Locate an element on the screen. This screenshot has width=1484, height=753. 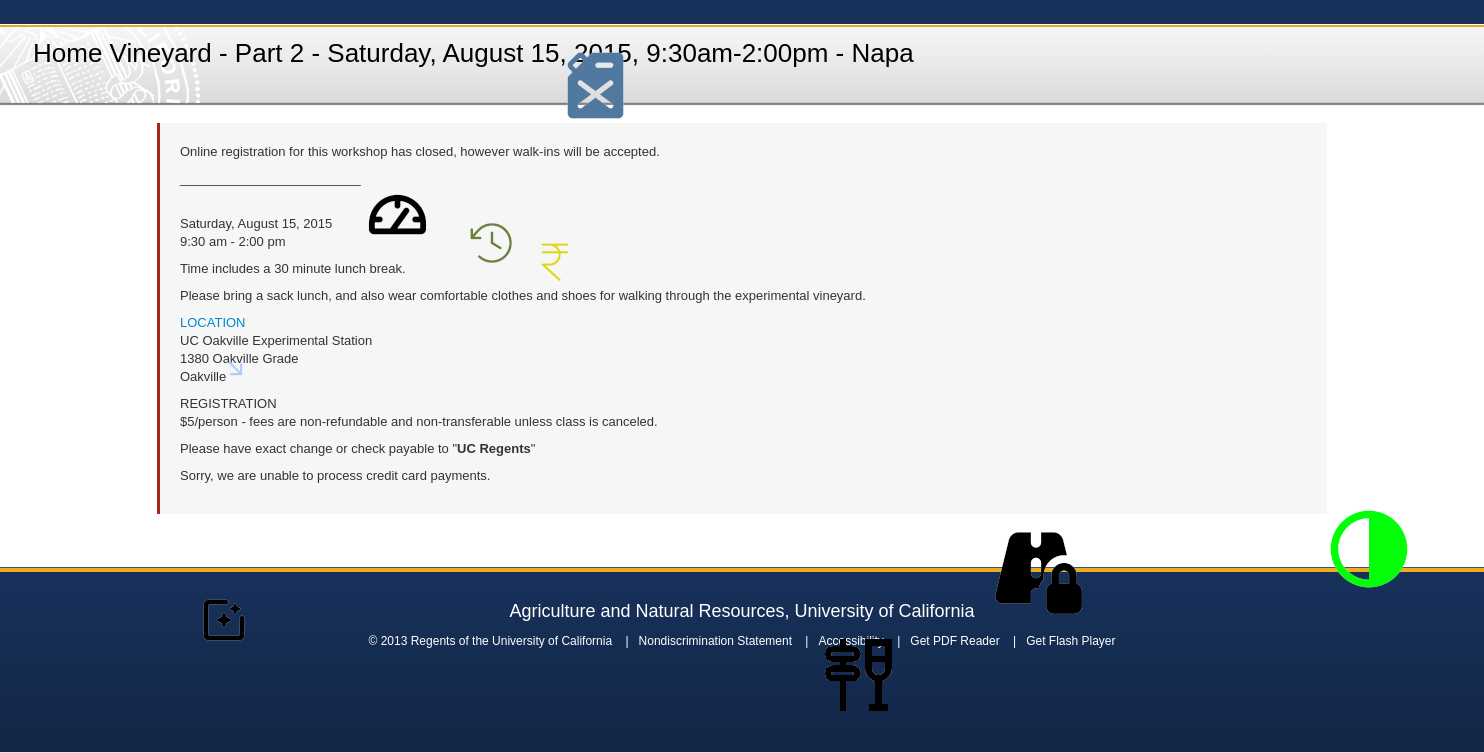
view performance metrics or speed is located at coordinates (397, 217).